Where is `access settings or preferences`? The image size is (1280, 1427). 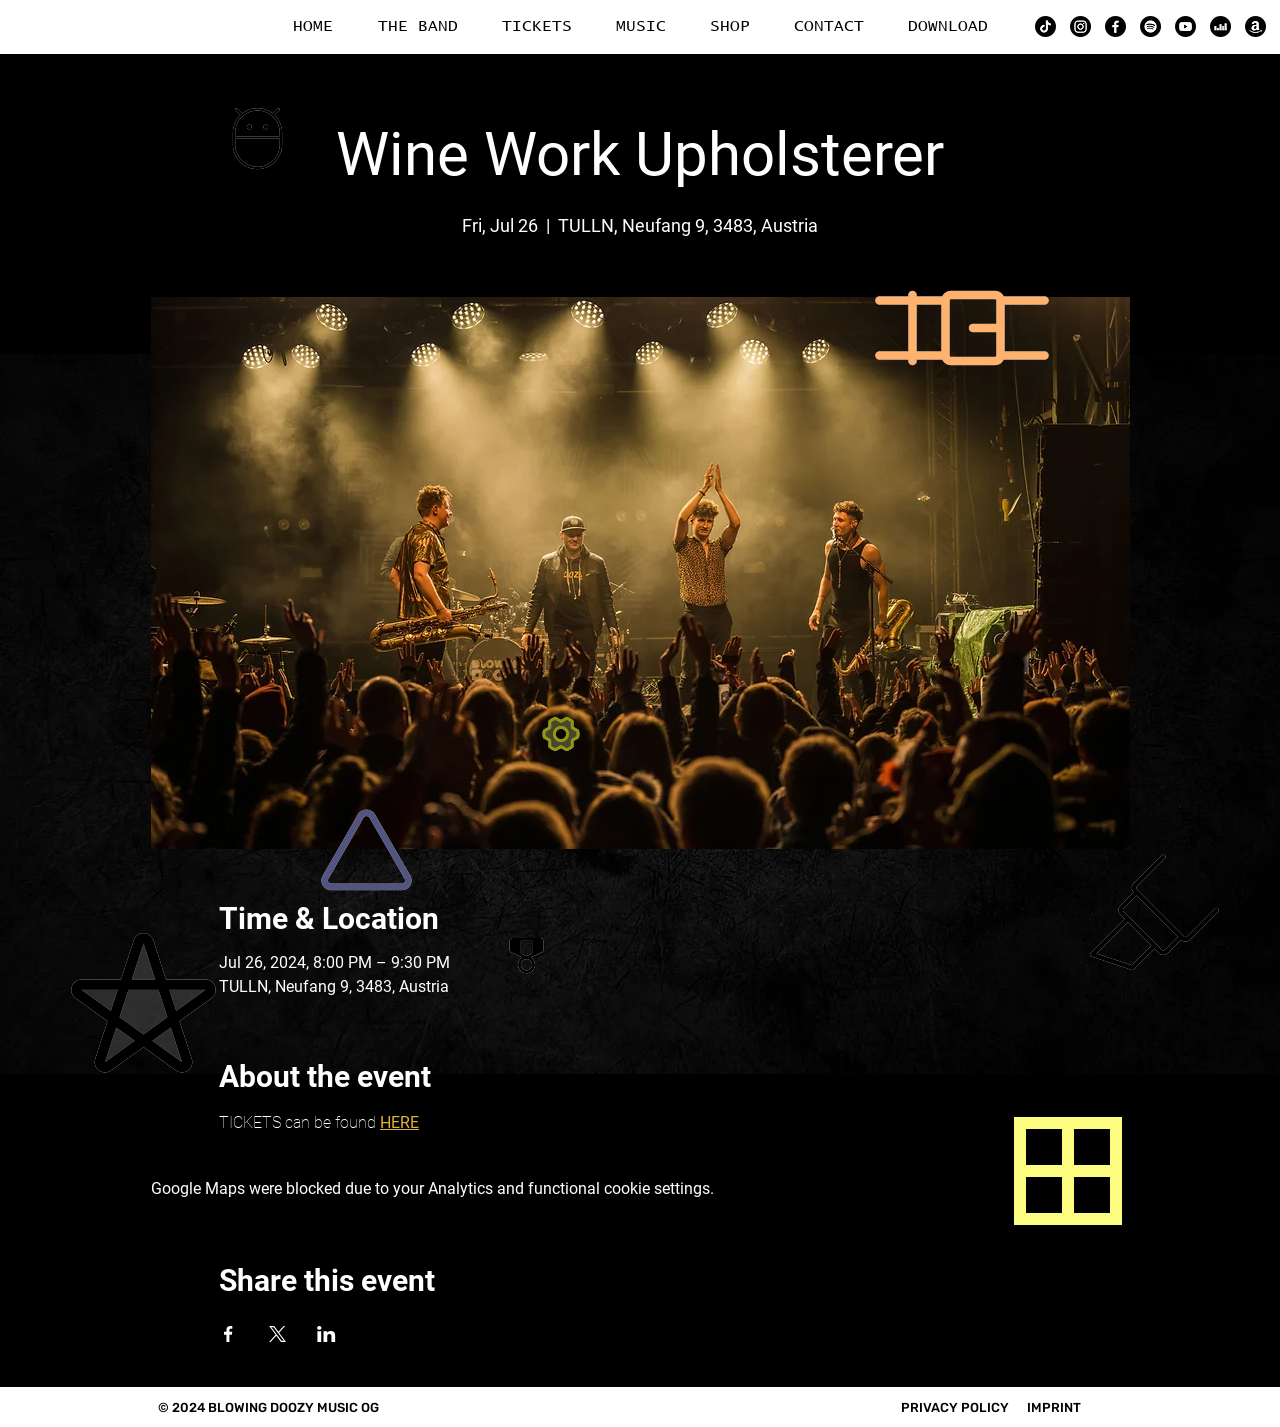
access settings or preferences is located at coordinates (561, 734).